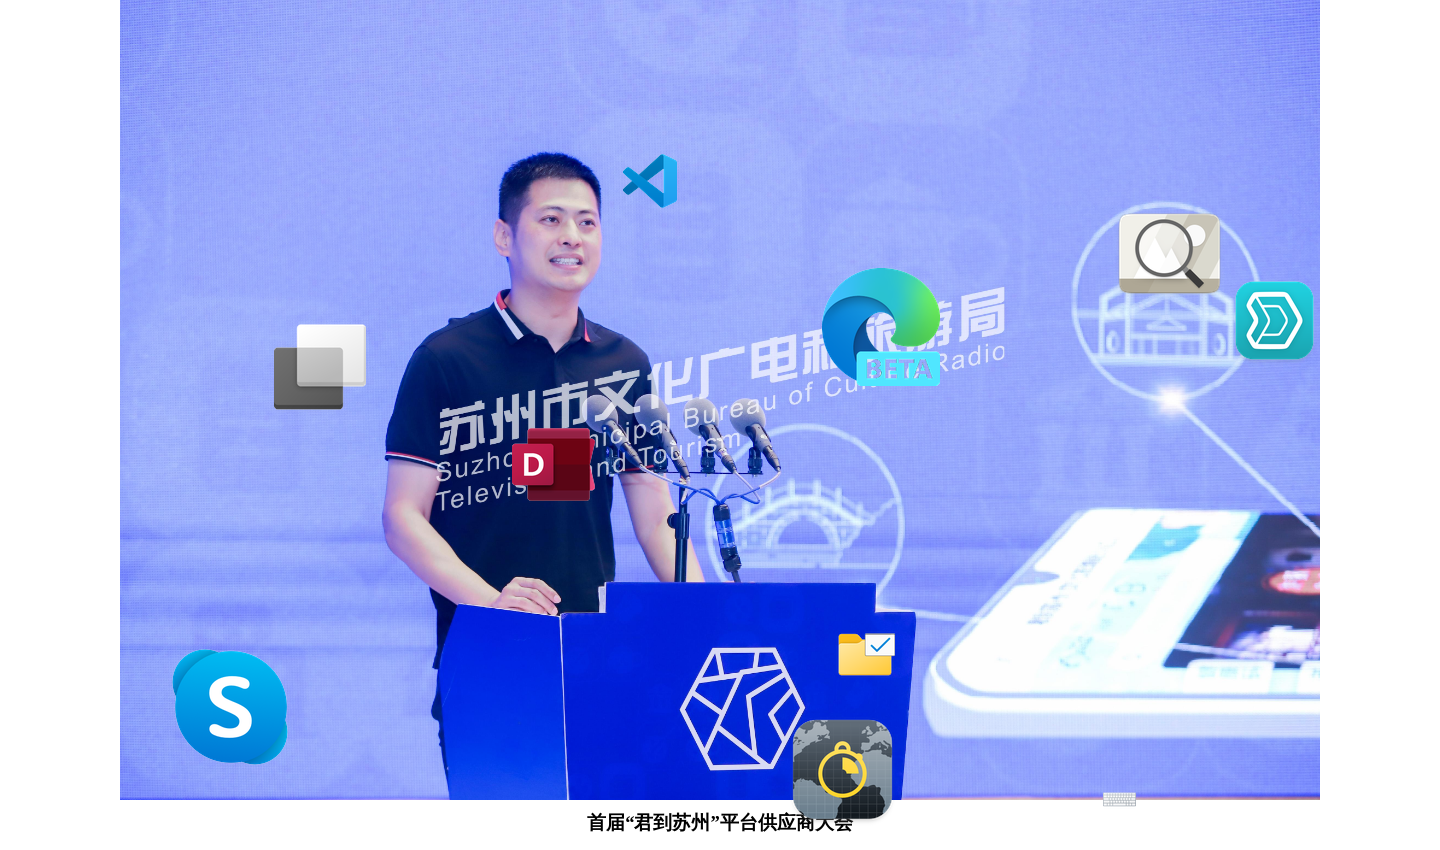  What do you see at coordinates (881, 327) in the screenshot?
I see `launch microsoft edge beta browser` at bounding box center [881, 327].